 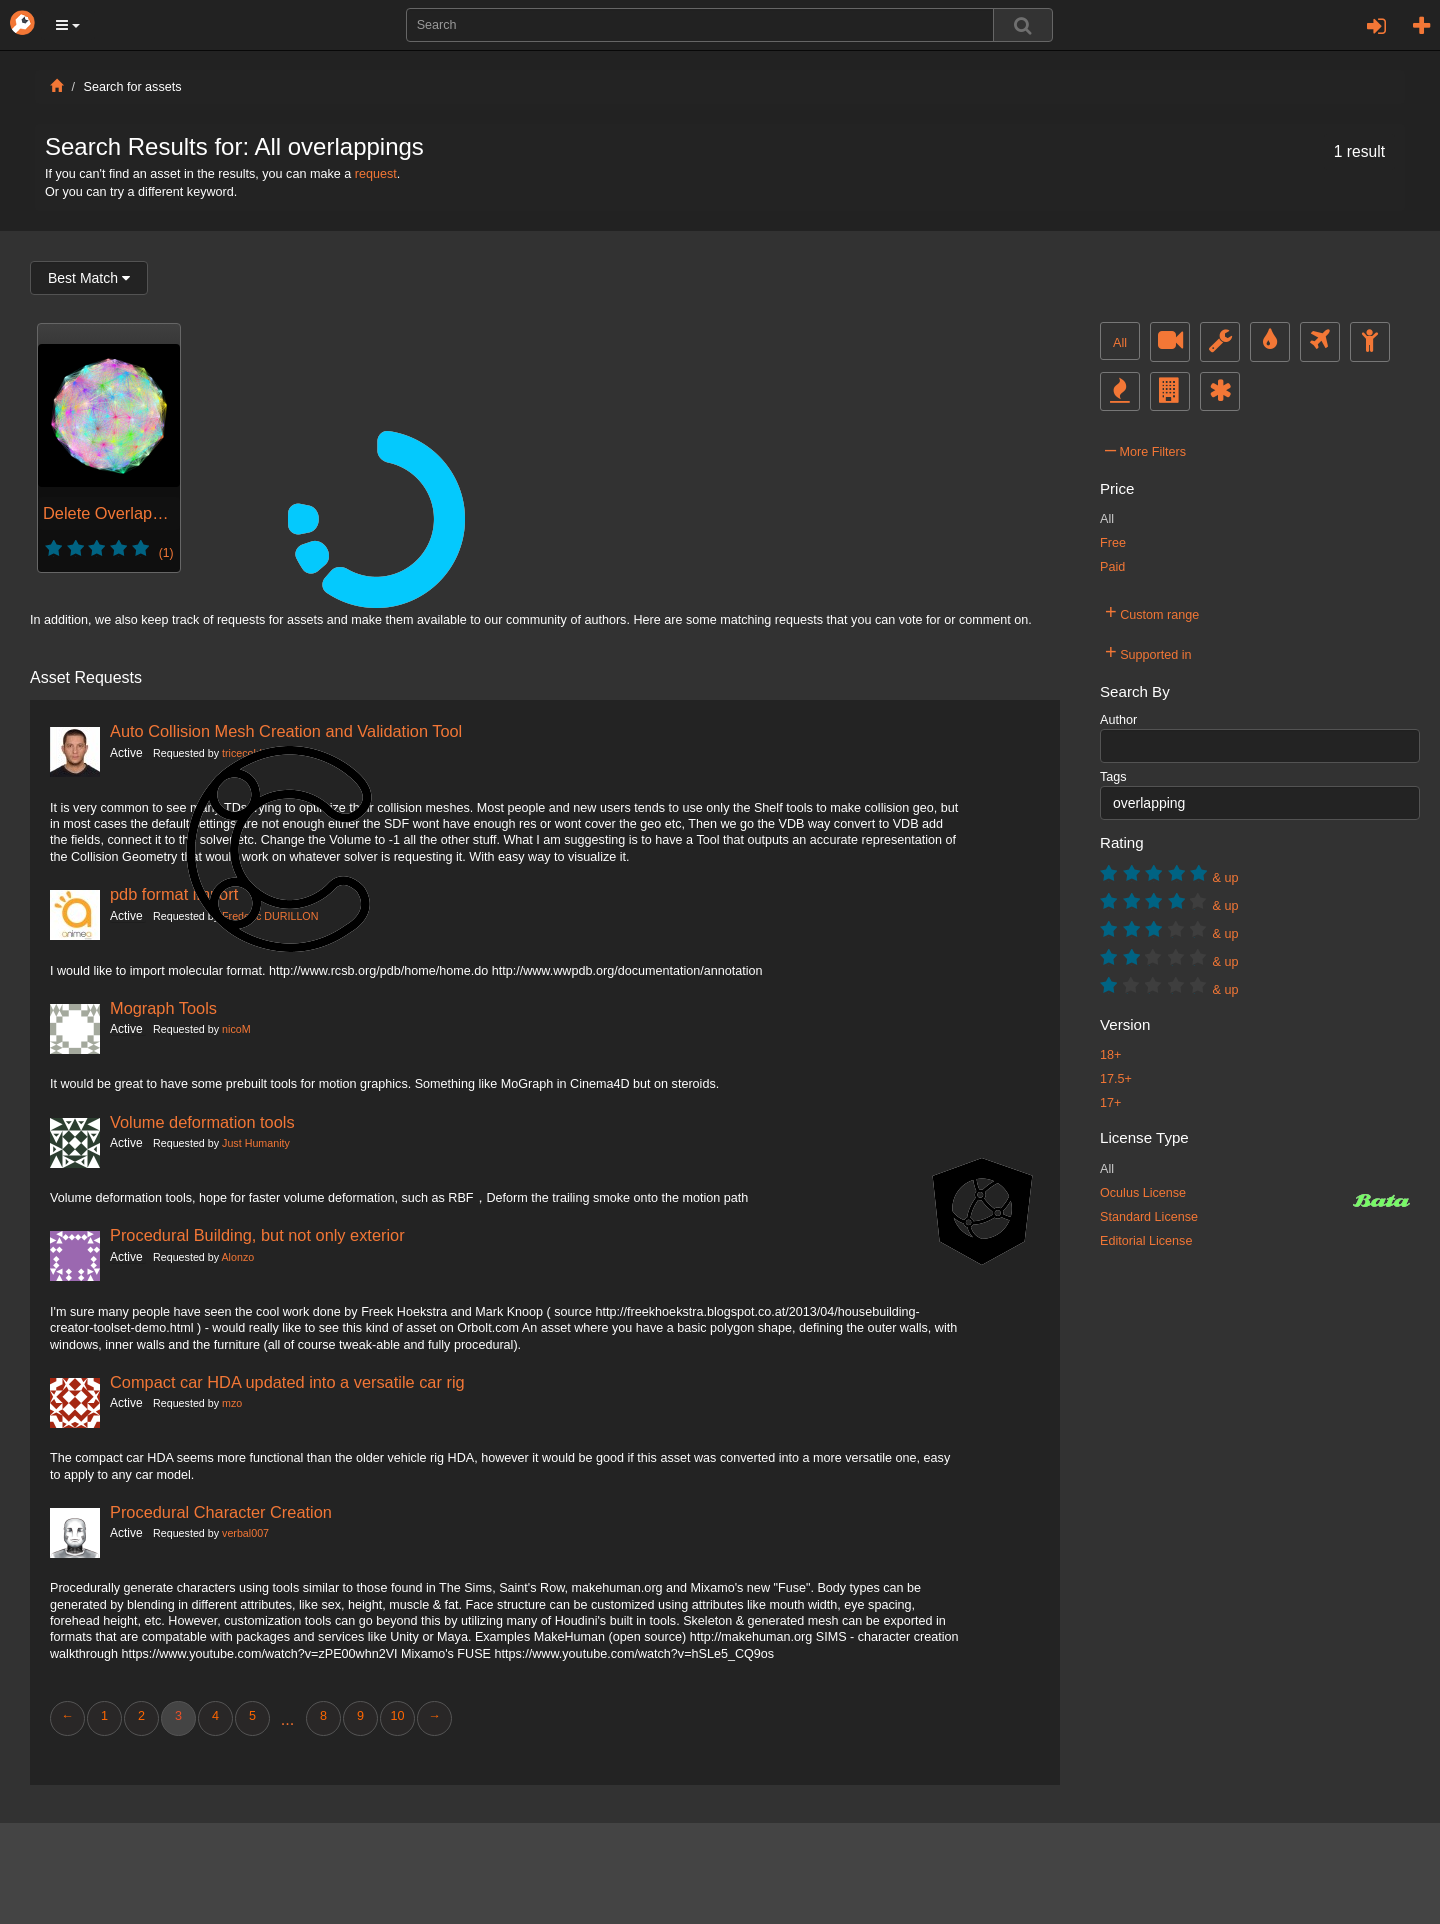 I want to click on visit the Bata footwear website, so click(x=1381, y=1200).